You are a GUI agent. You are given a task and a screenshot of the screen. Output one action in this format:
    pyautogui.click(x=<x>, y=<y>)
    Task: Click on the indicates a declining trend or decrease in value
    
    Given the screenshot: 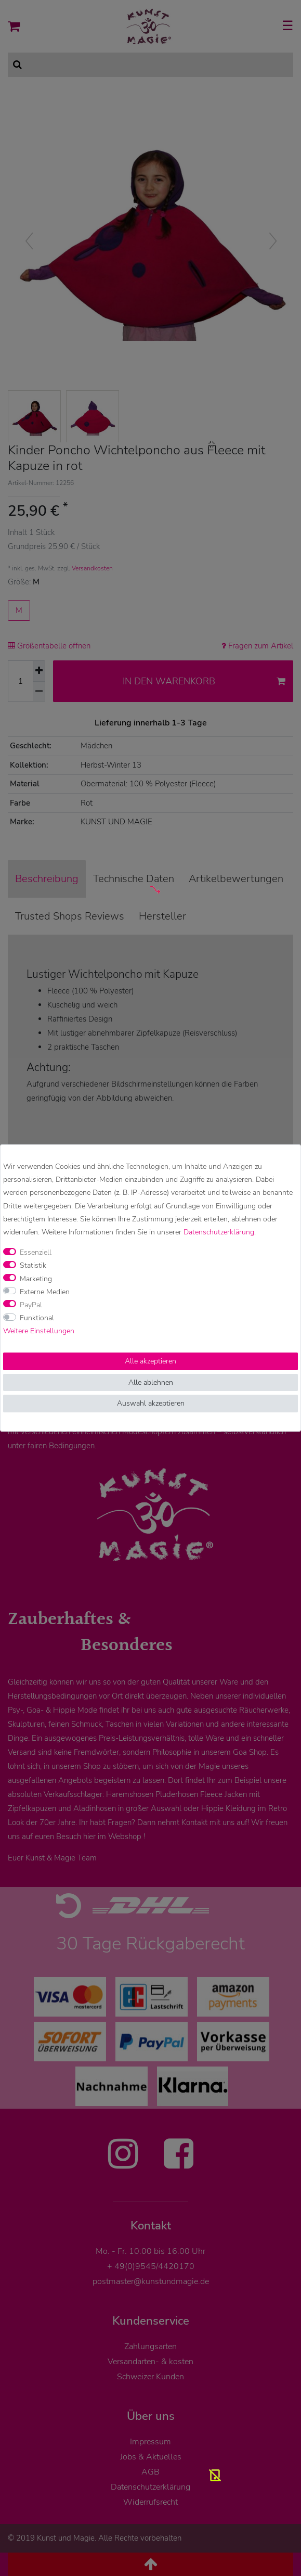 What is the action you would take?
    pyautogui.click(x=155, y=889)
    